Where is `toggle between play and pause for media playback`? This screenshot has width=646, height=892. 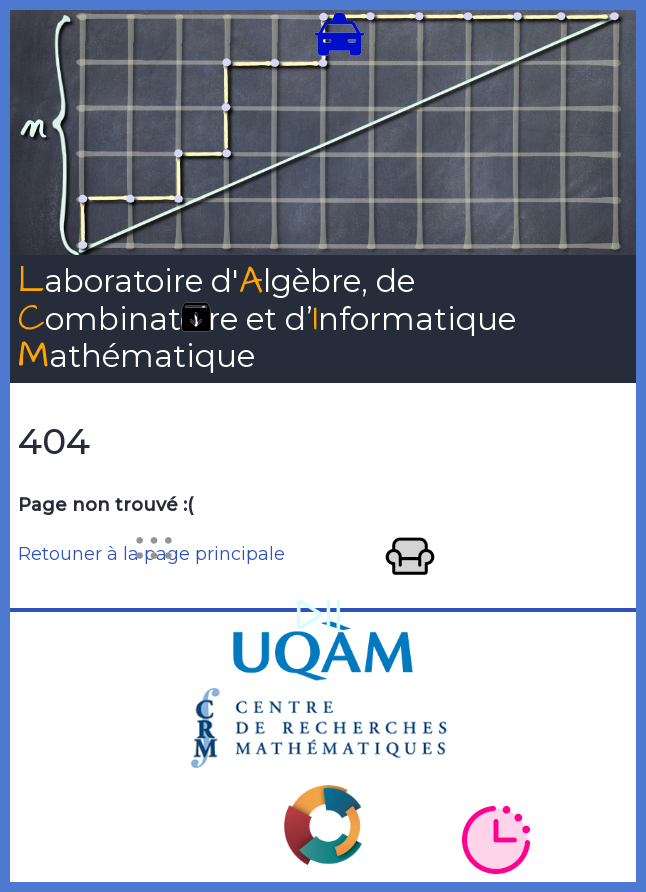 toggle between play and pause for media playback is located at coordinates (318, 614).